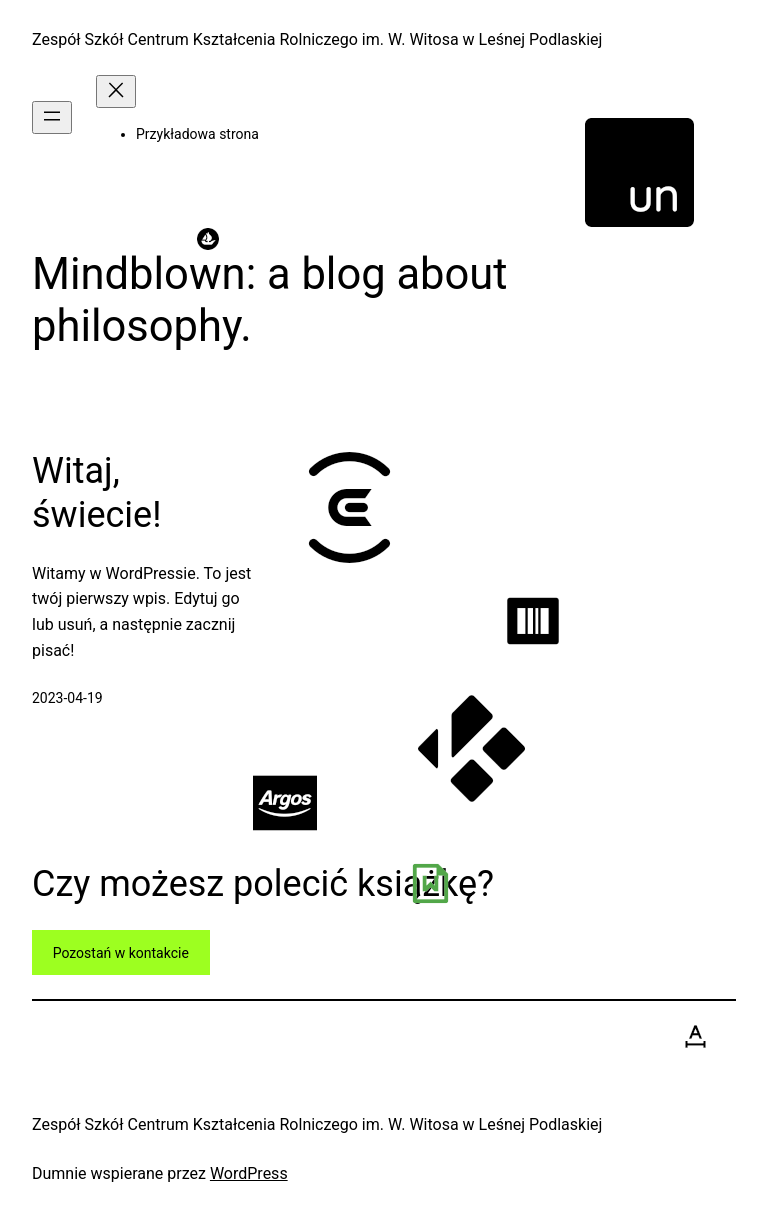  Describe the element at coordinates (208, 239) in the screenshot. I see `open the OpenSea NFT marketplace` at that location.